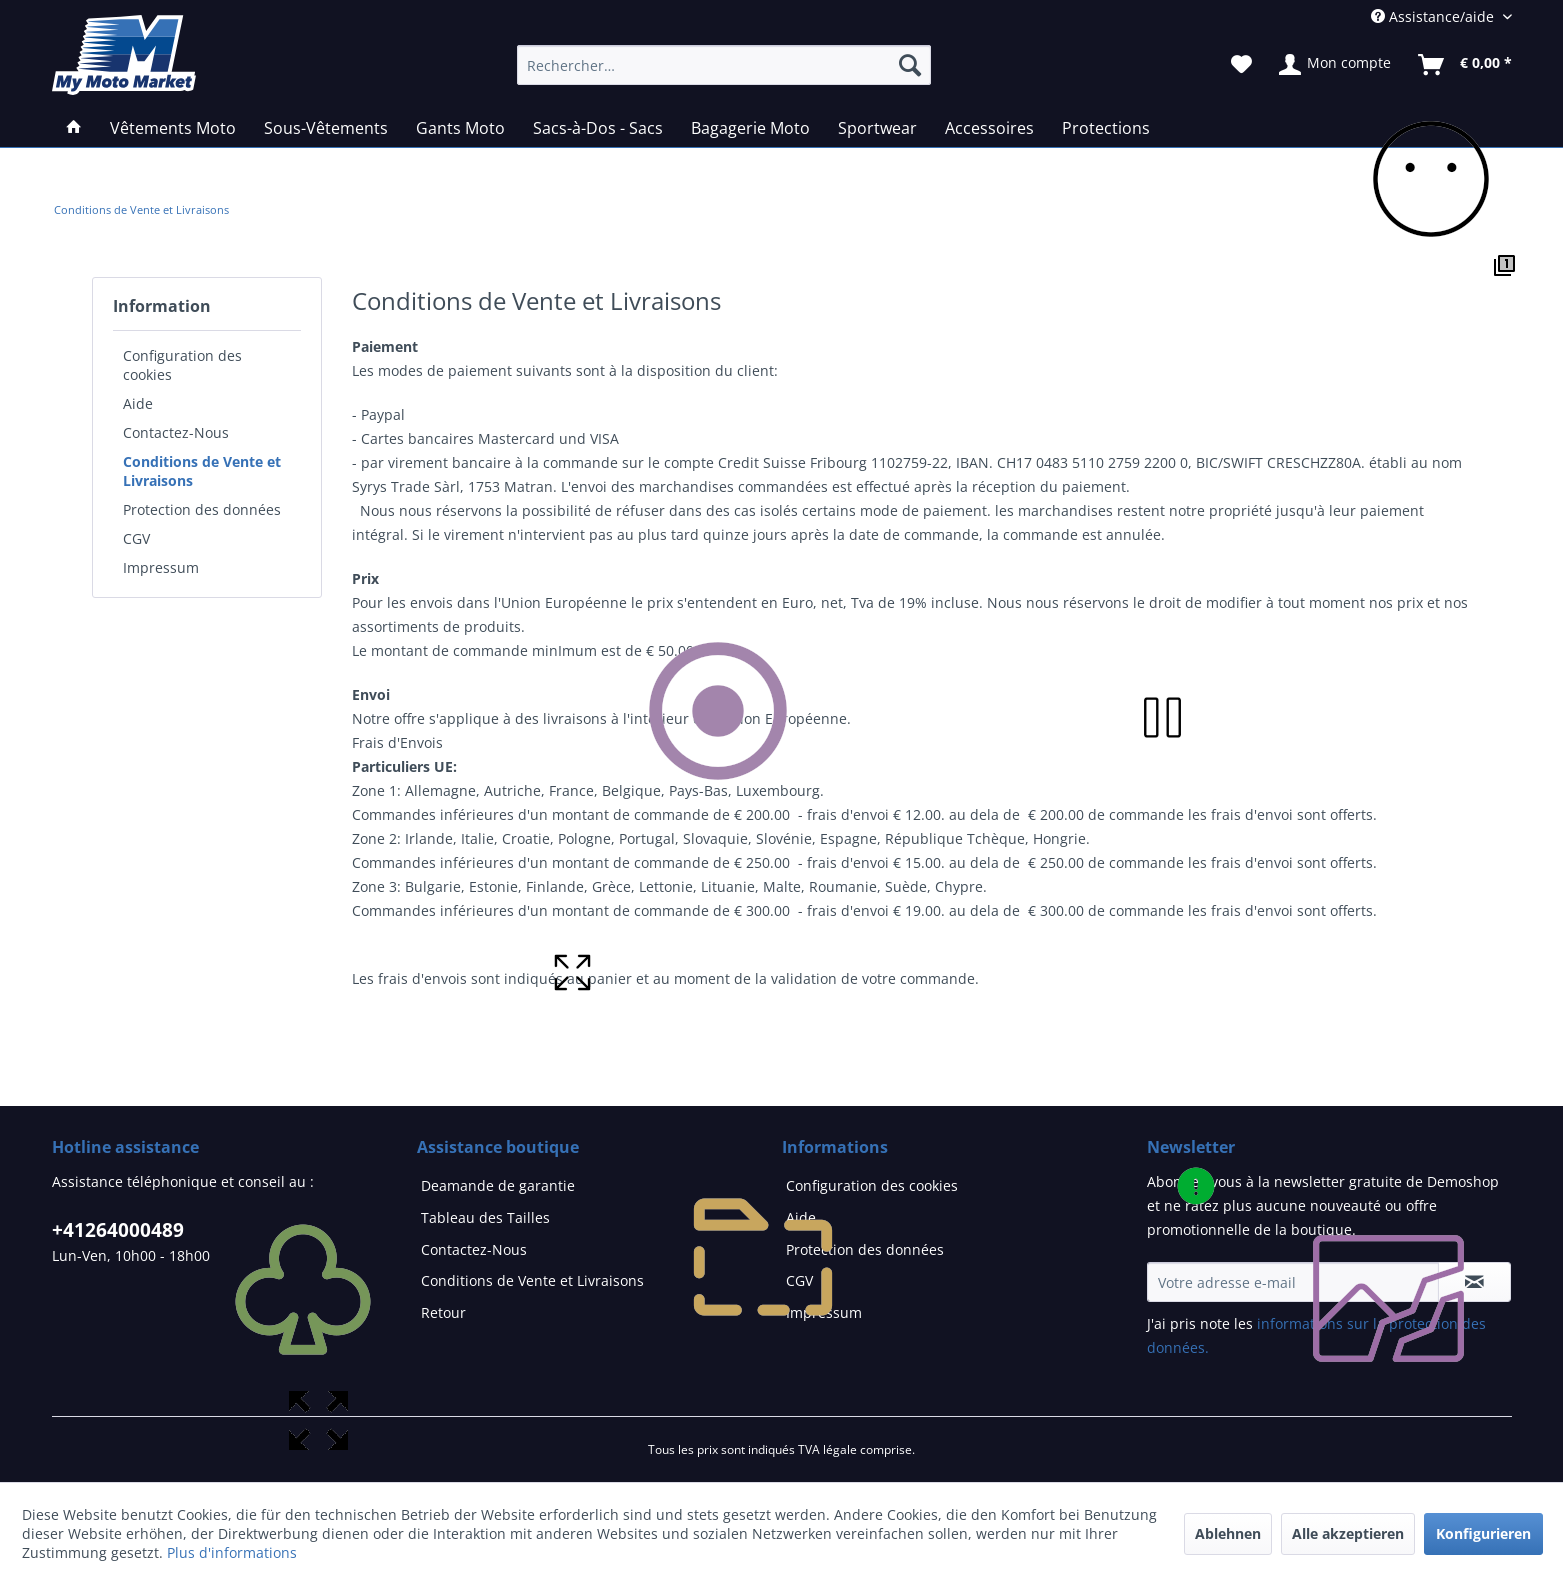  What do you see at coordinates (572, 972) in the screenshot?
I see `expand to fullscreen mode` at bounding box center [572, 972].